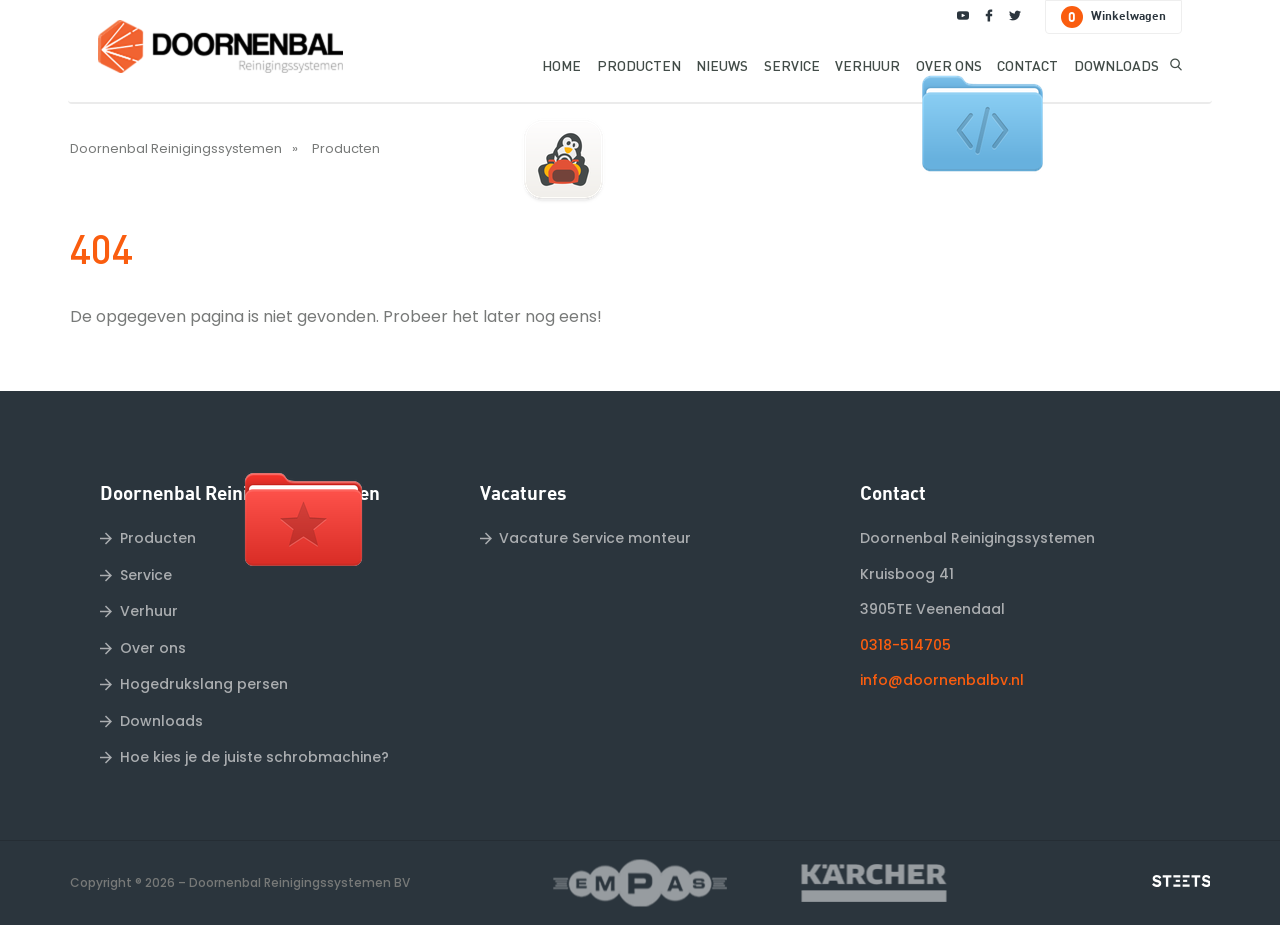  What do you see at coordinates (303, 519) in the screenshot?
I see `access your bookmarked or favorited files` at bounding box center [303, 519].